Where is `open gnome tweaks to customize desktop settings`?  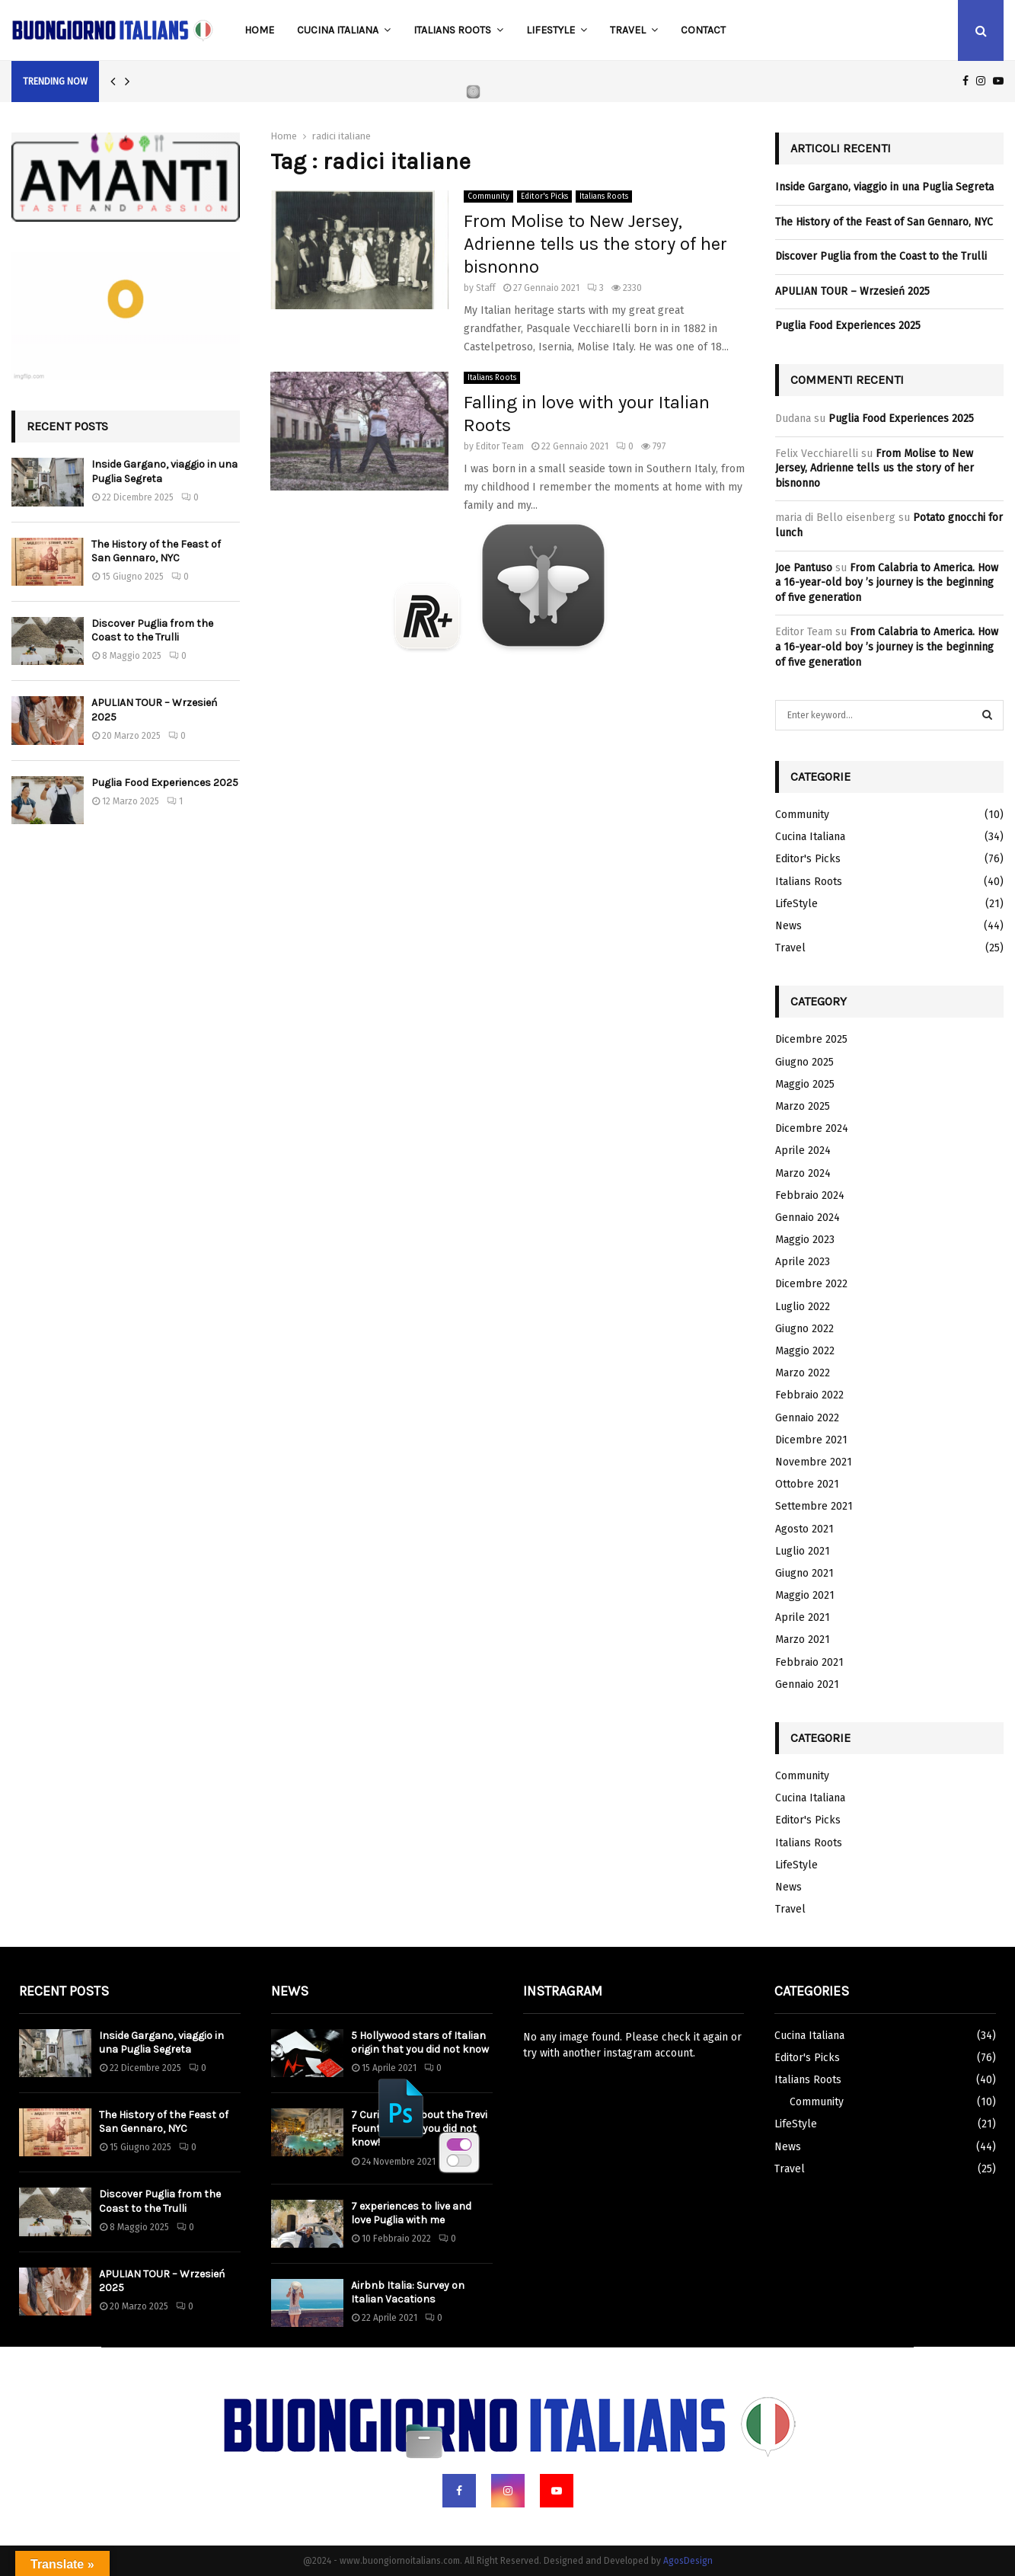
open gnome tweaks to customize desktop settings is located at coordinates (459, 2153).